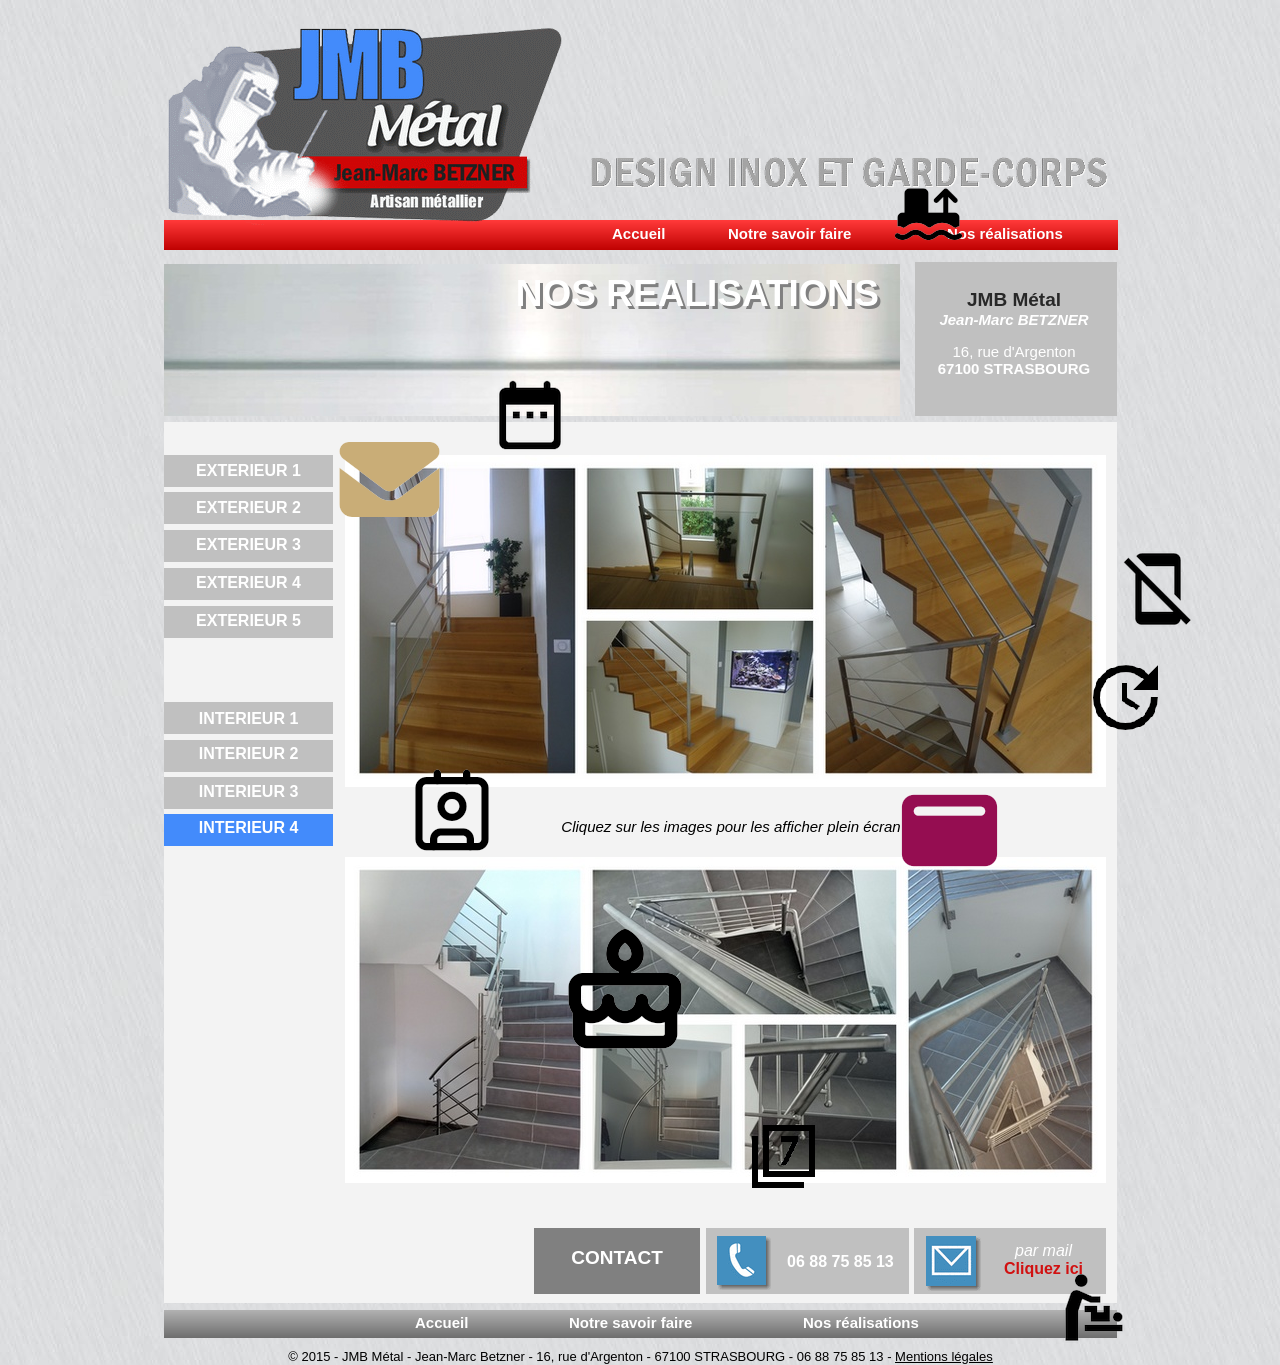 The height and width of the screenshot is (1365, 1280). What do you see at coordinates (452, 810) in the screenshot?
I see `view contact details` at bounding box center [452, 810].